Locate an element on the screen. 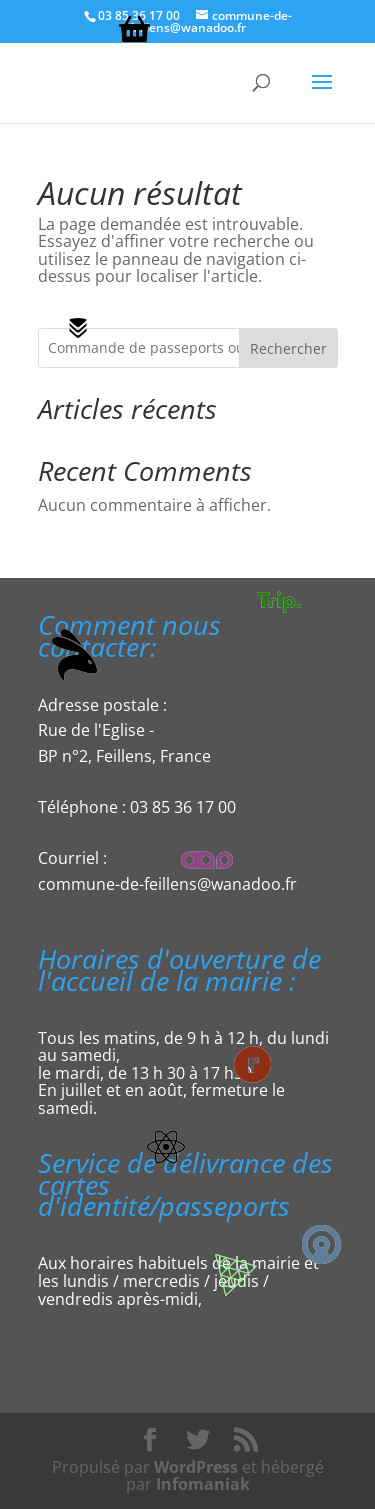 This screenshot has height=1509, width=375. open the Ravelry app is located at coordinates (252, 1064).